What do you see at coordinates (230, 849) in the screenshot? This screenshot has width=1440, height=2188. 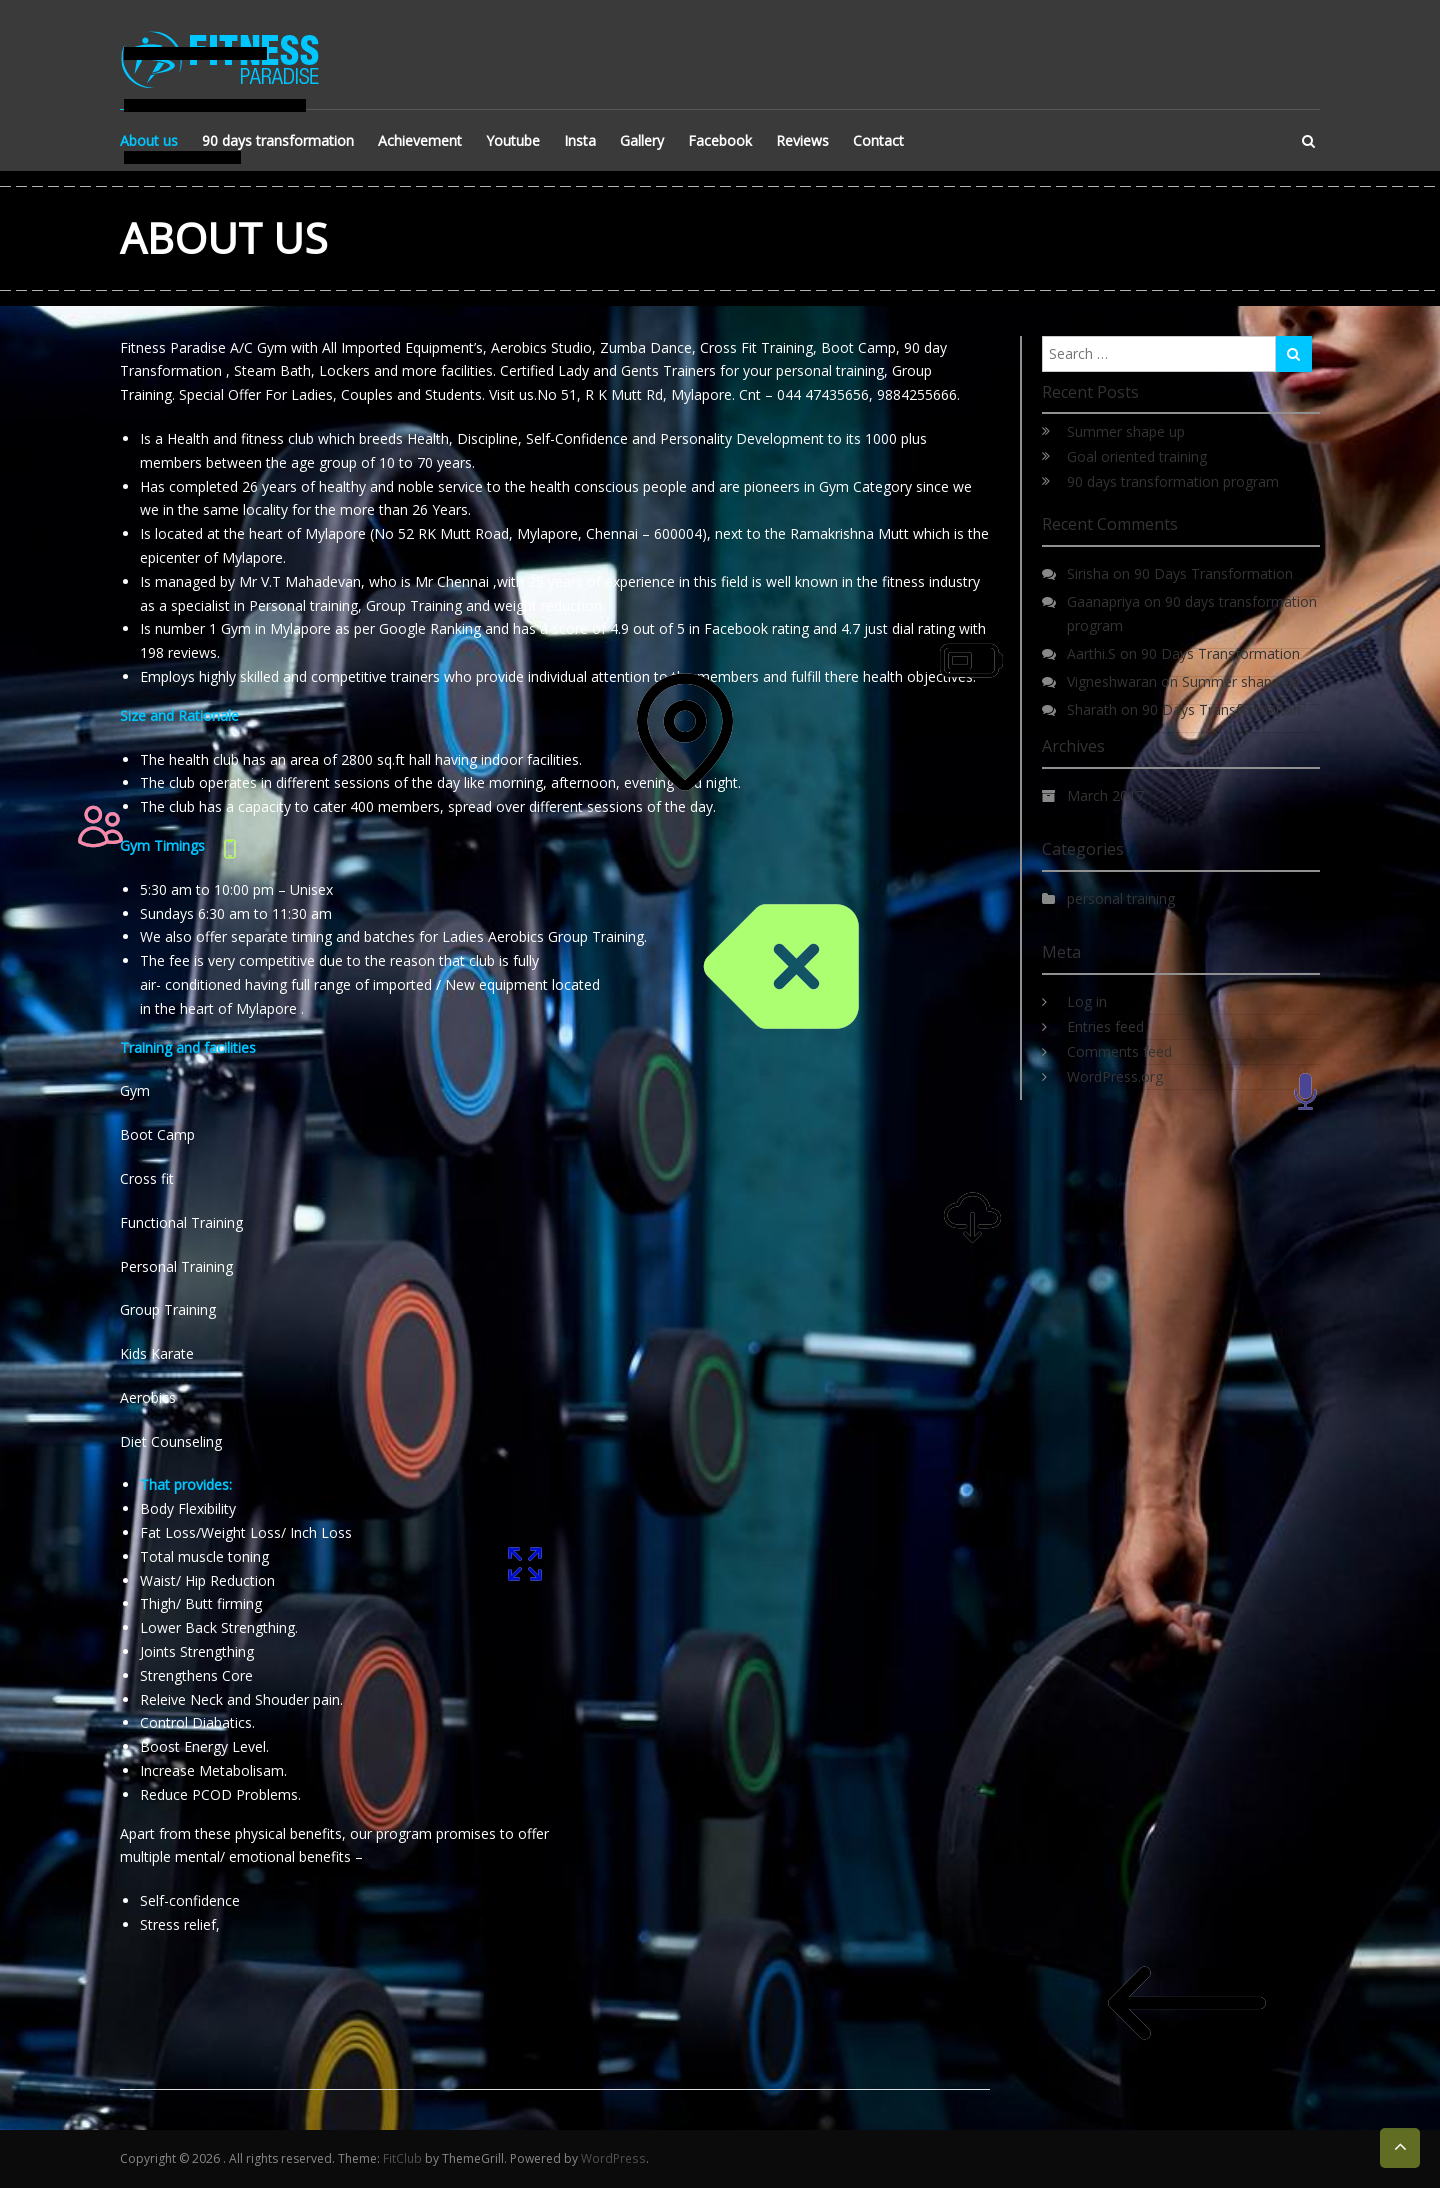 I see `access mobile device settings` at bounding box center [230, 849].